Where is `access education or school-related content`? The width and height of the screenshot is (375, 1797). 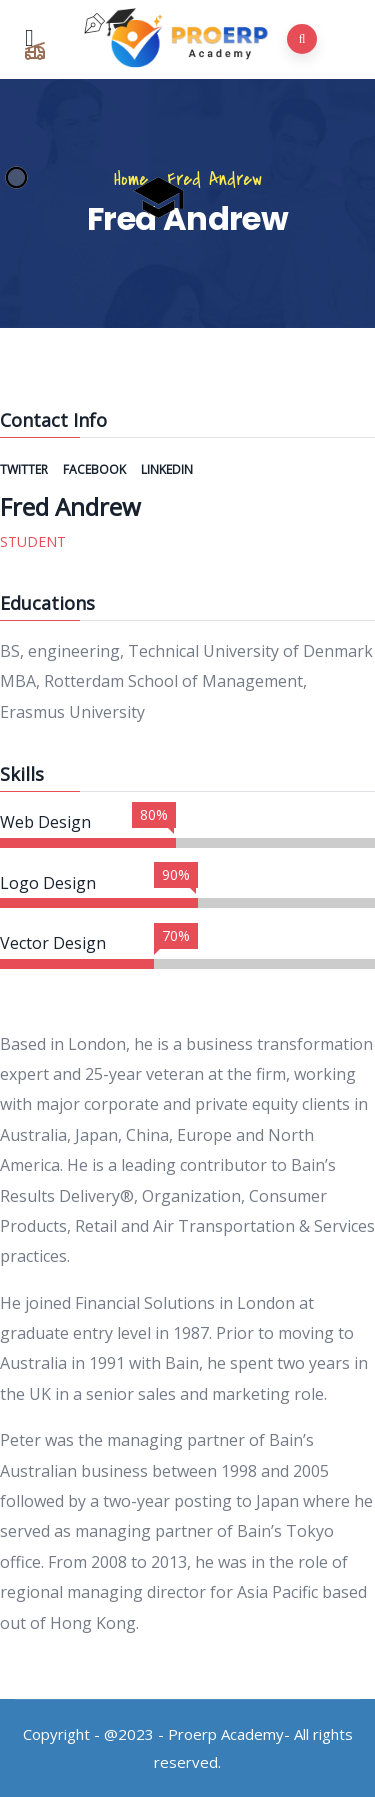
access education or school-related content is located at coordinates (158, 197).